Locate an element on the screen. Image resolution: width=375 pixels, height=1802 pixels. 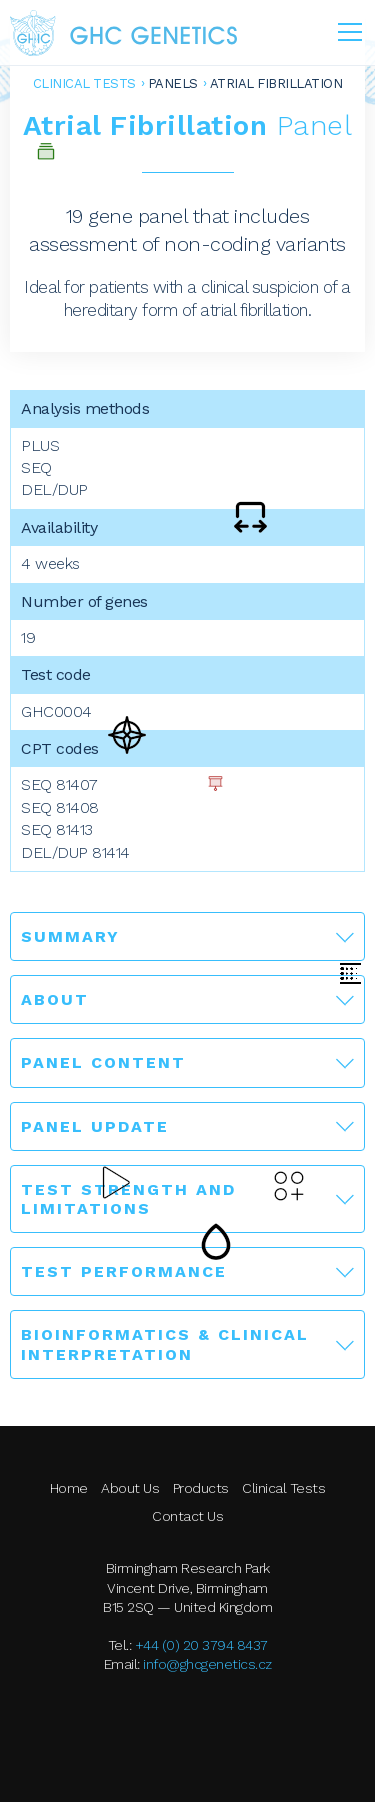
apply linear blur effect to image is located at coordinates (350, 973).